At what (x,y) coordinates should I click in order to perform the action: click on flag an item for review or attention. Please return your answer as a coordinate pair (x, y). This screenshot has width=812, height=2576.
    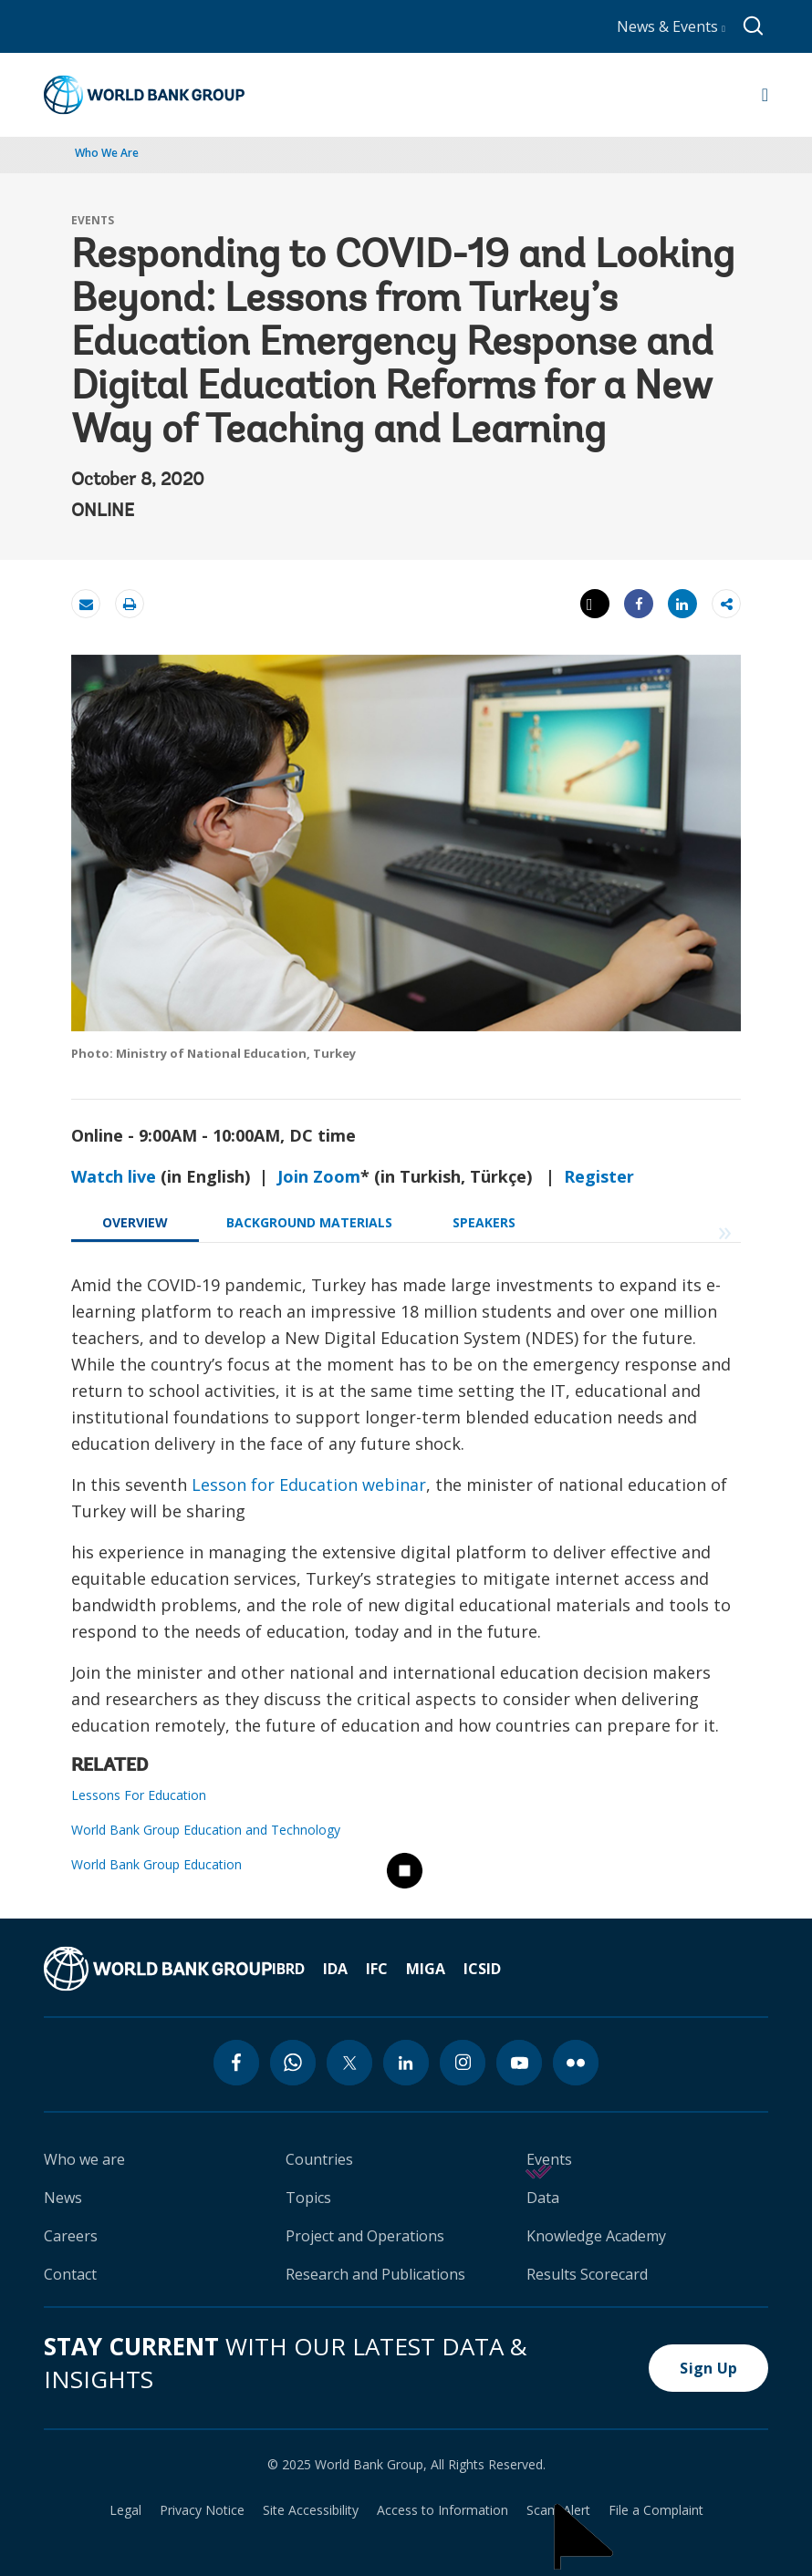
    Looking at the image, I should click on (580, 2537).